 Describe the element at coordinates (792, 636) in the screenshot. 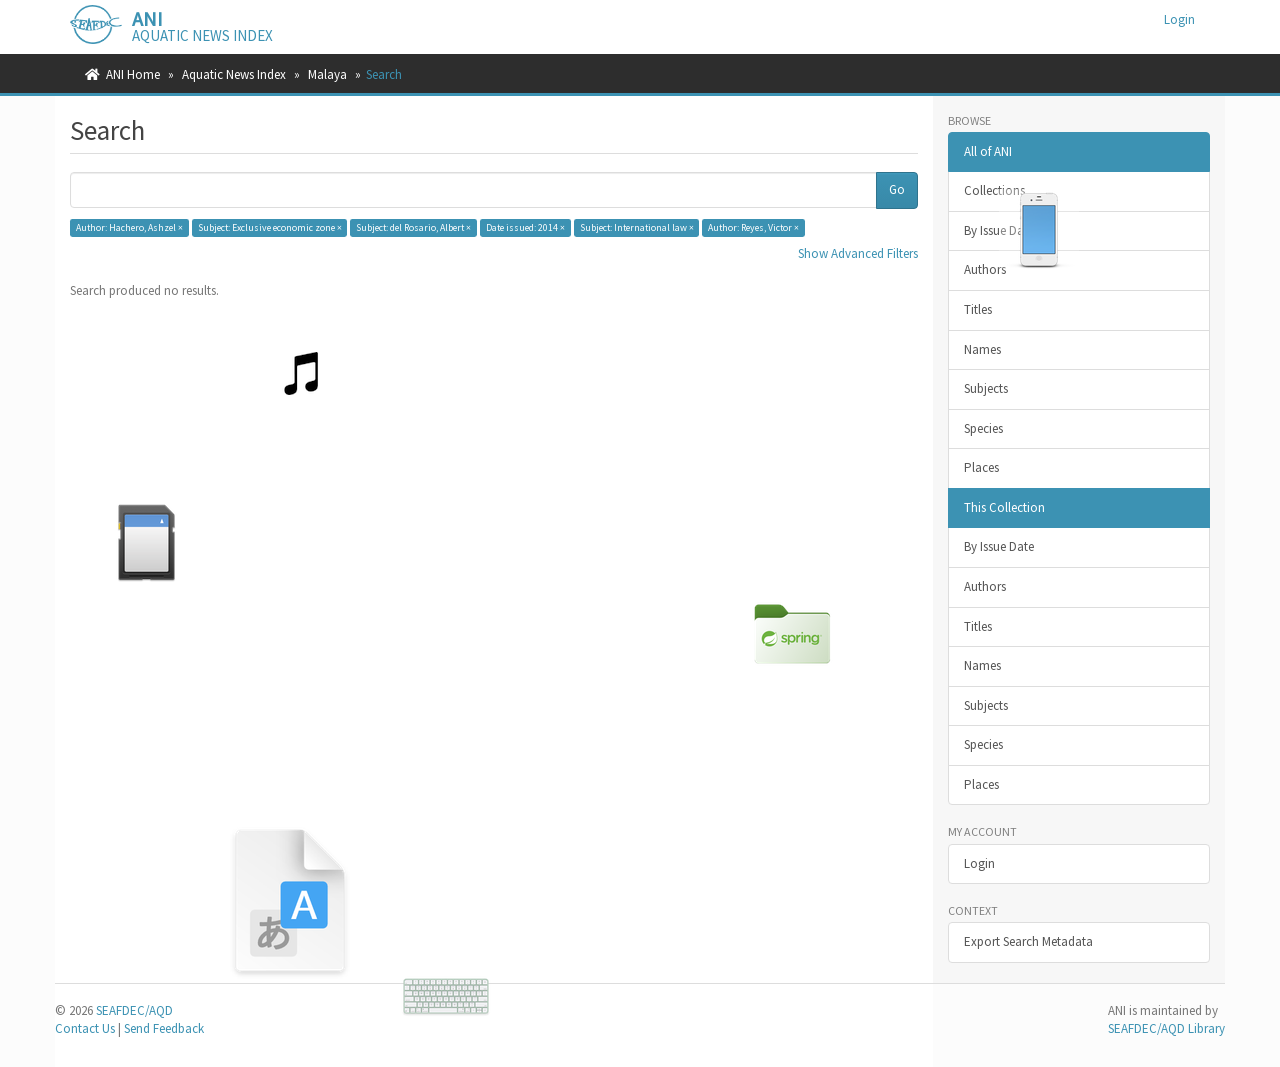

I see `open folder containing Spring framework project files` at that location.